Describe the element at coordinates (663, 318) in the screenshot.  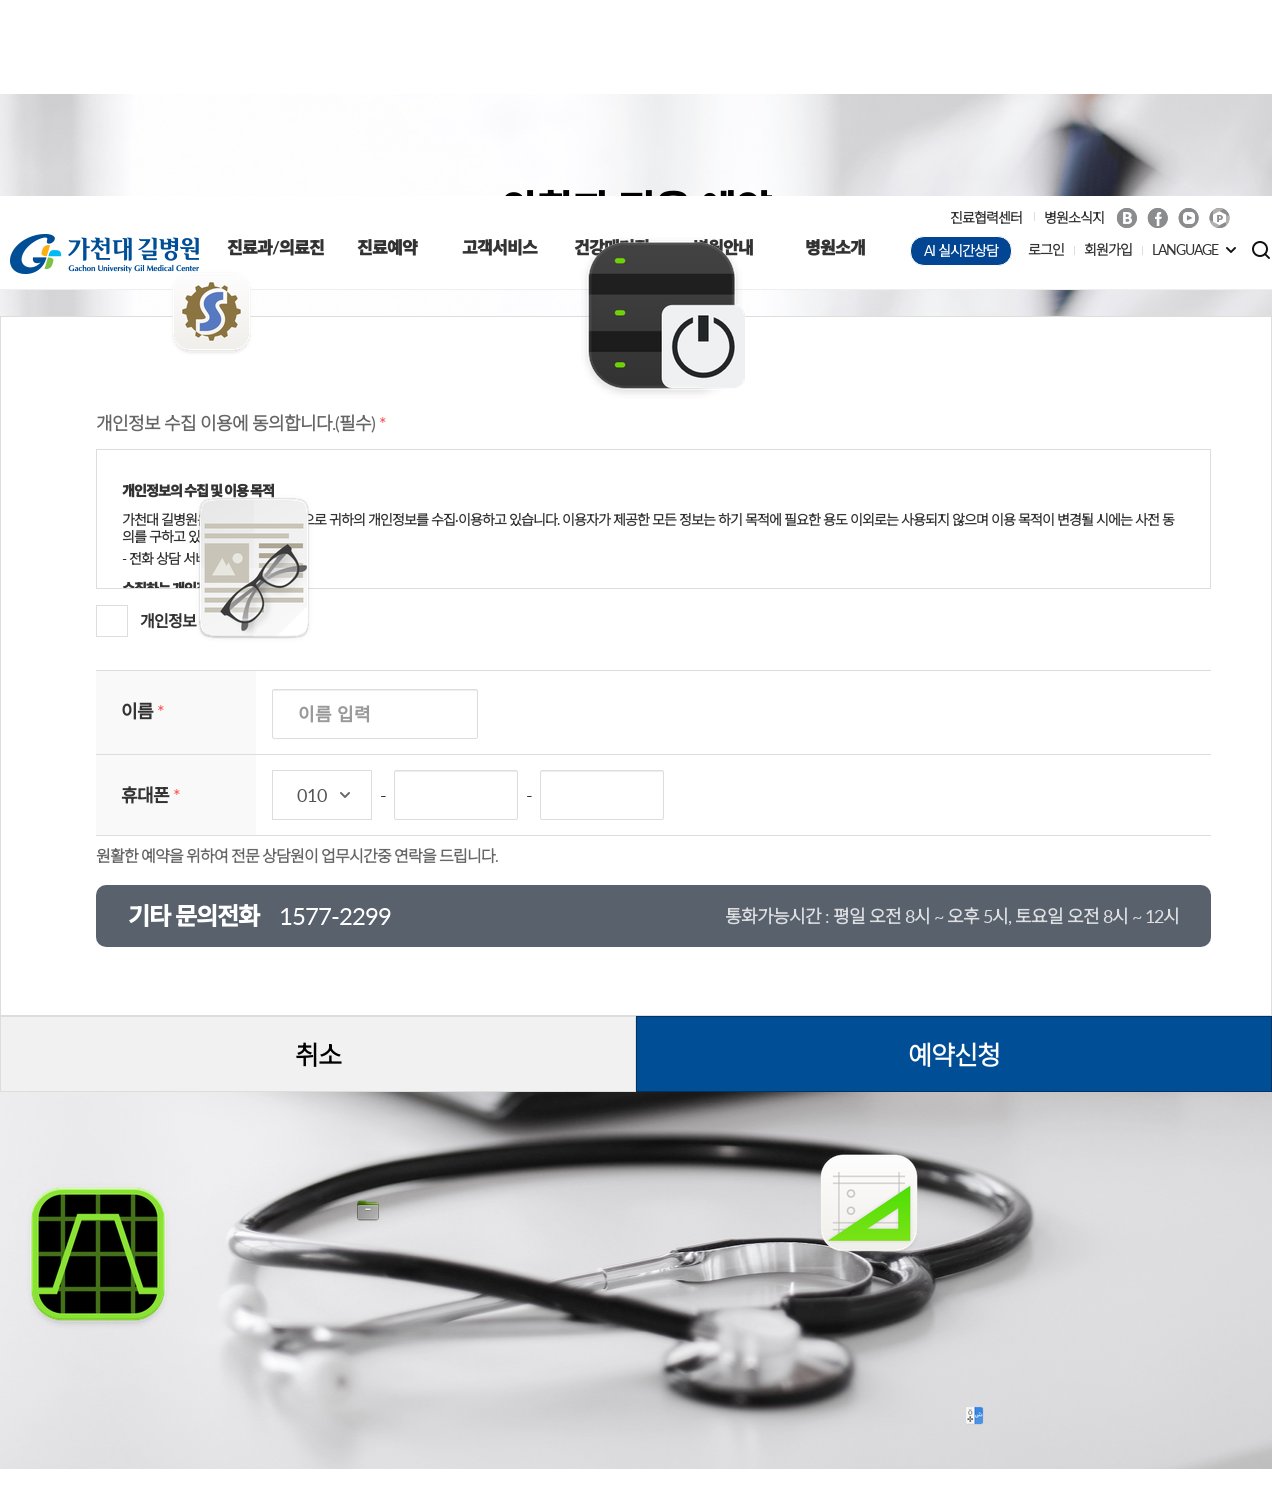
I see `configure network boot server settings` at that location.